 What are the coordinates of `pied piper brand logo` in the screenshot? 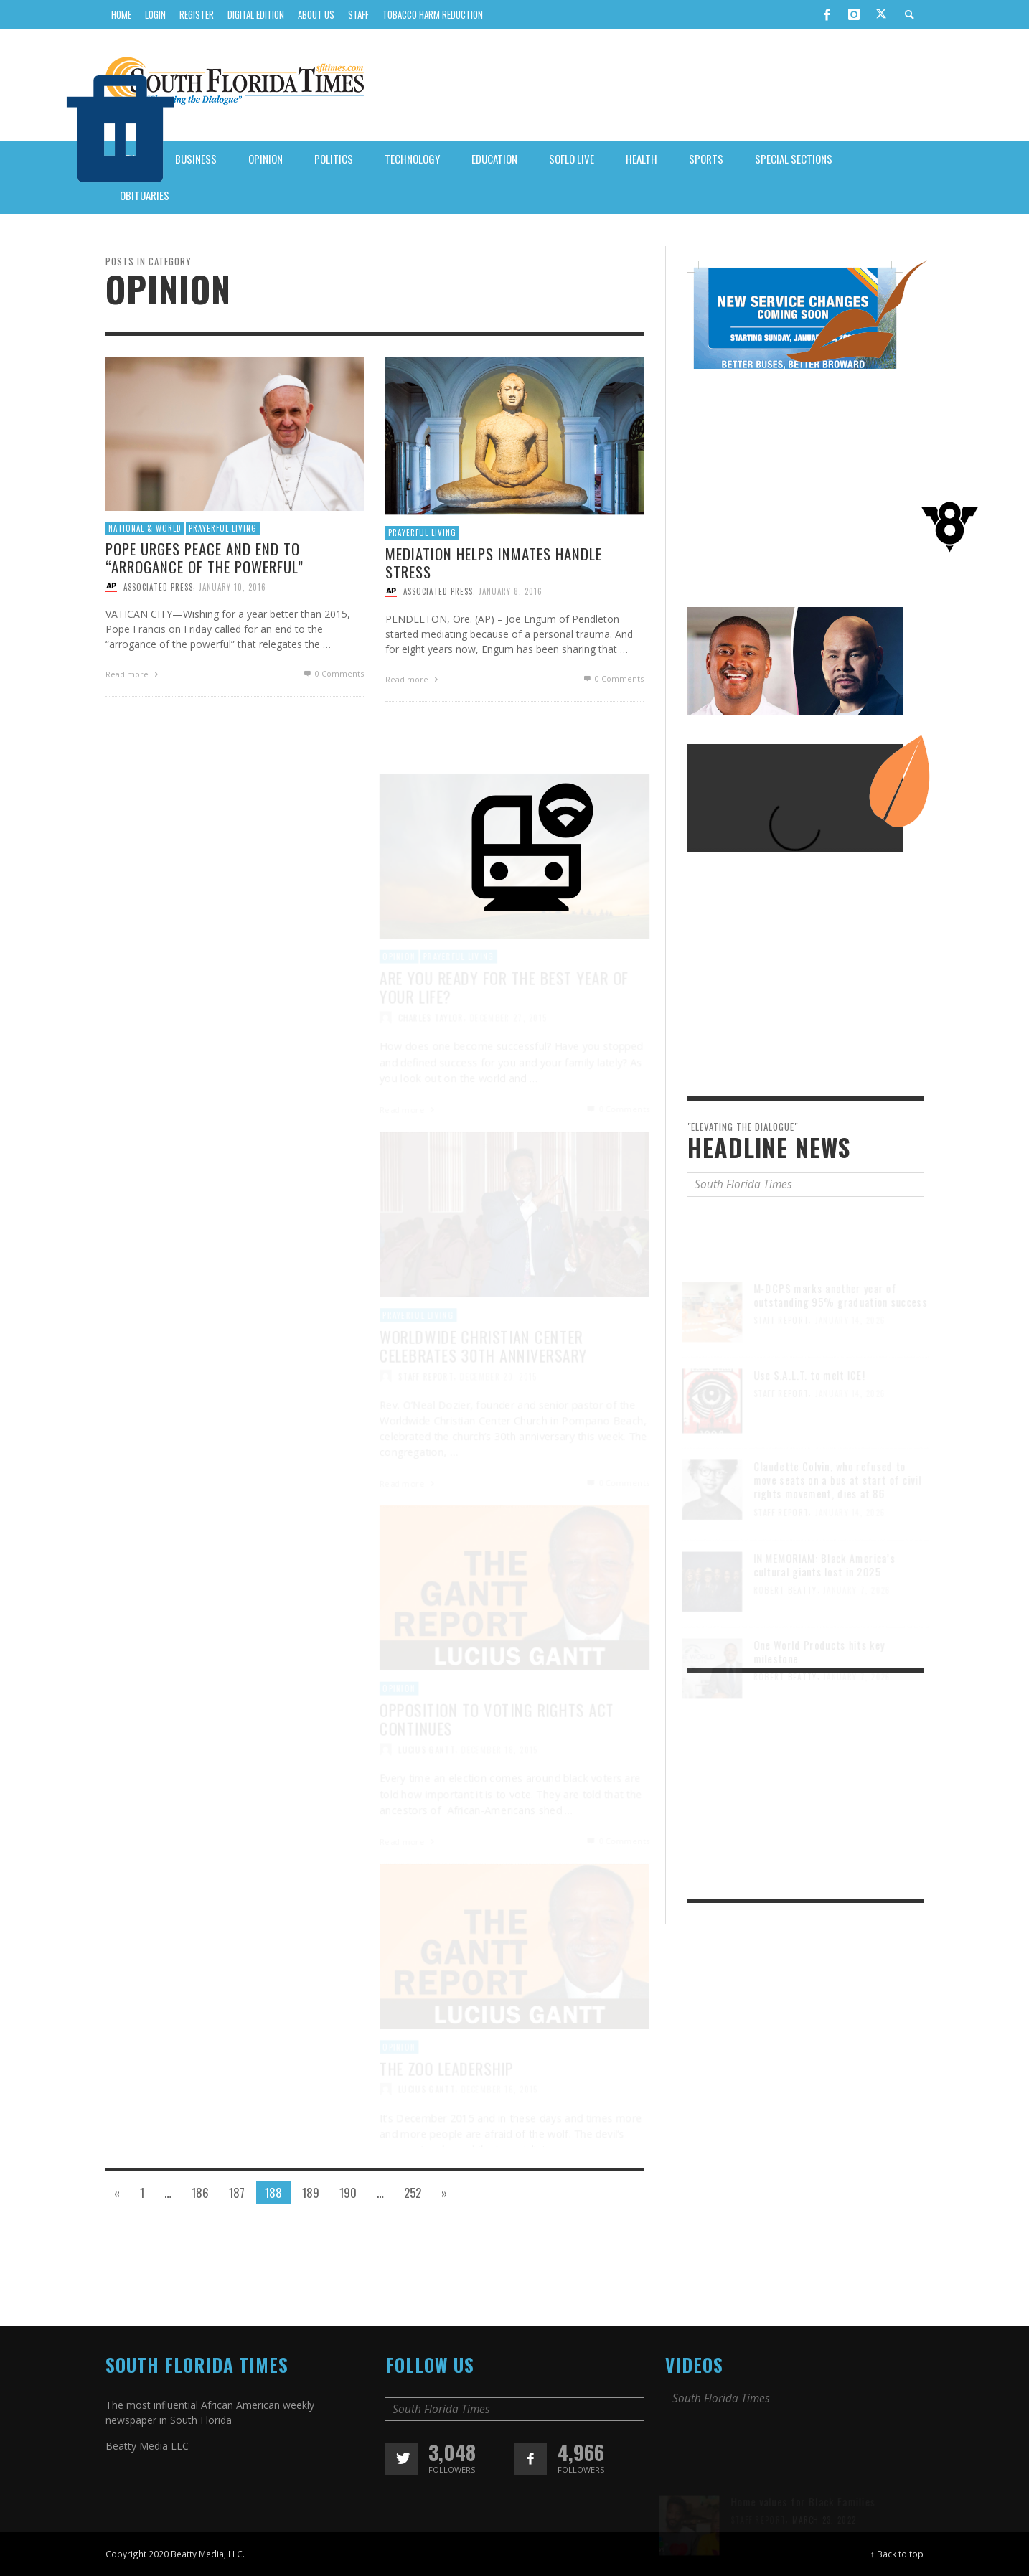 It's located at (857, 311).